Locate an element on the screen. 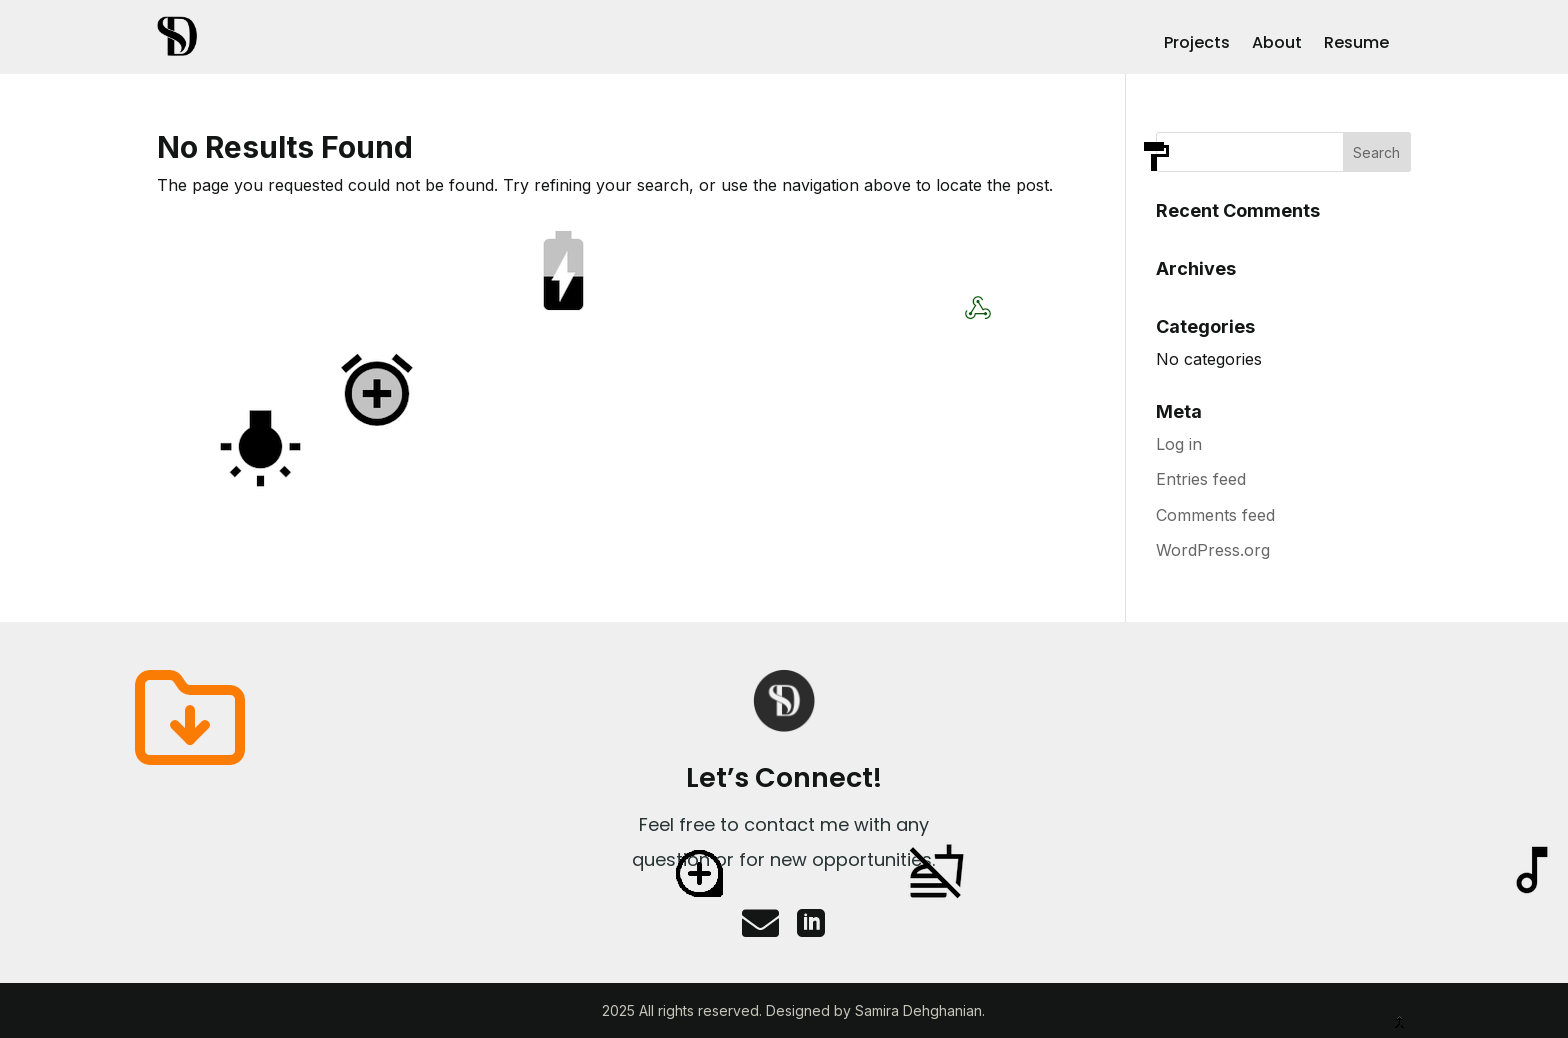  zoom in on image or content is located at coordinates (699, 873).